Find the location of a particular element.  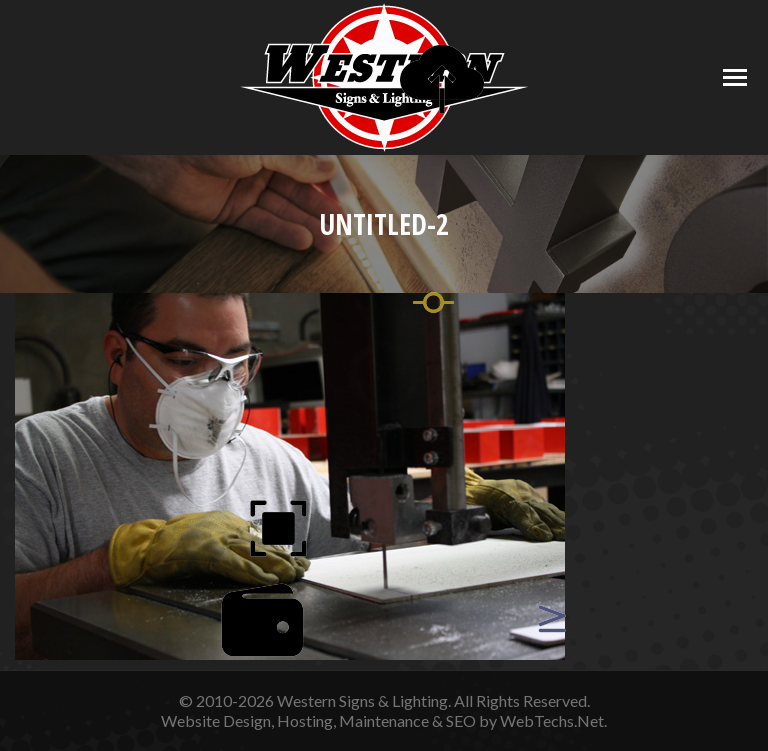

scan a QR code or barcode is located at coordinates (278, 528).